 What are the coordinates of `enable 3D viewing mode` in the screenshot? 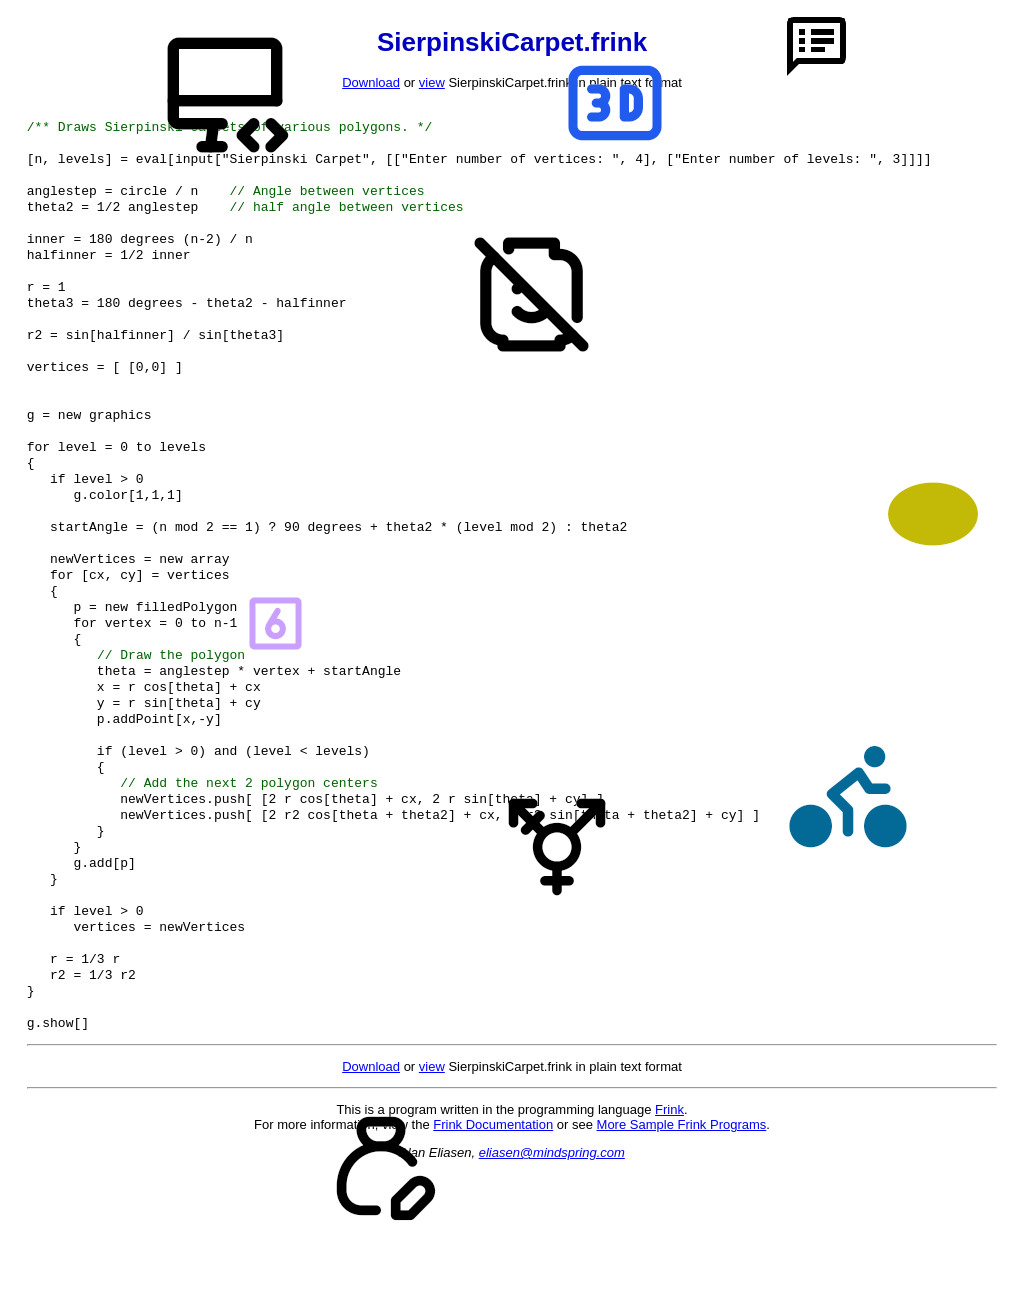 It's located at (615, 103).